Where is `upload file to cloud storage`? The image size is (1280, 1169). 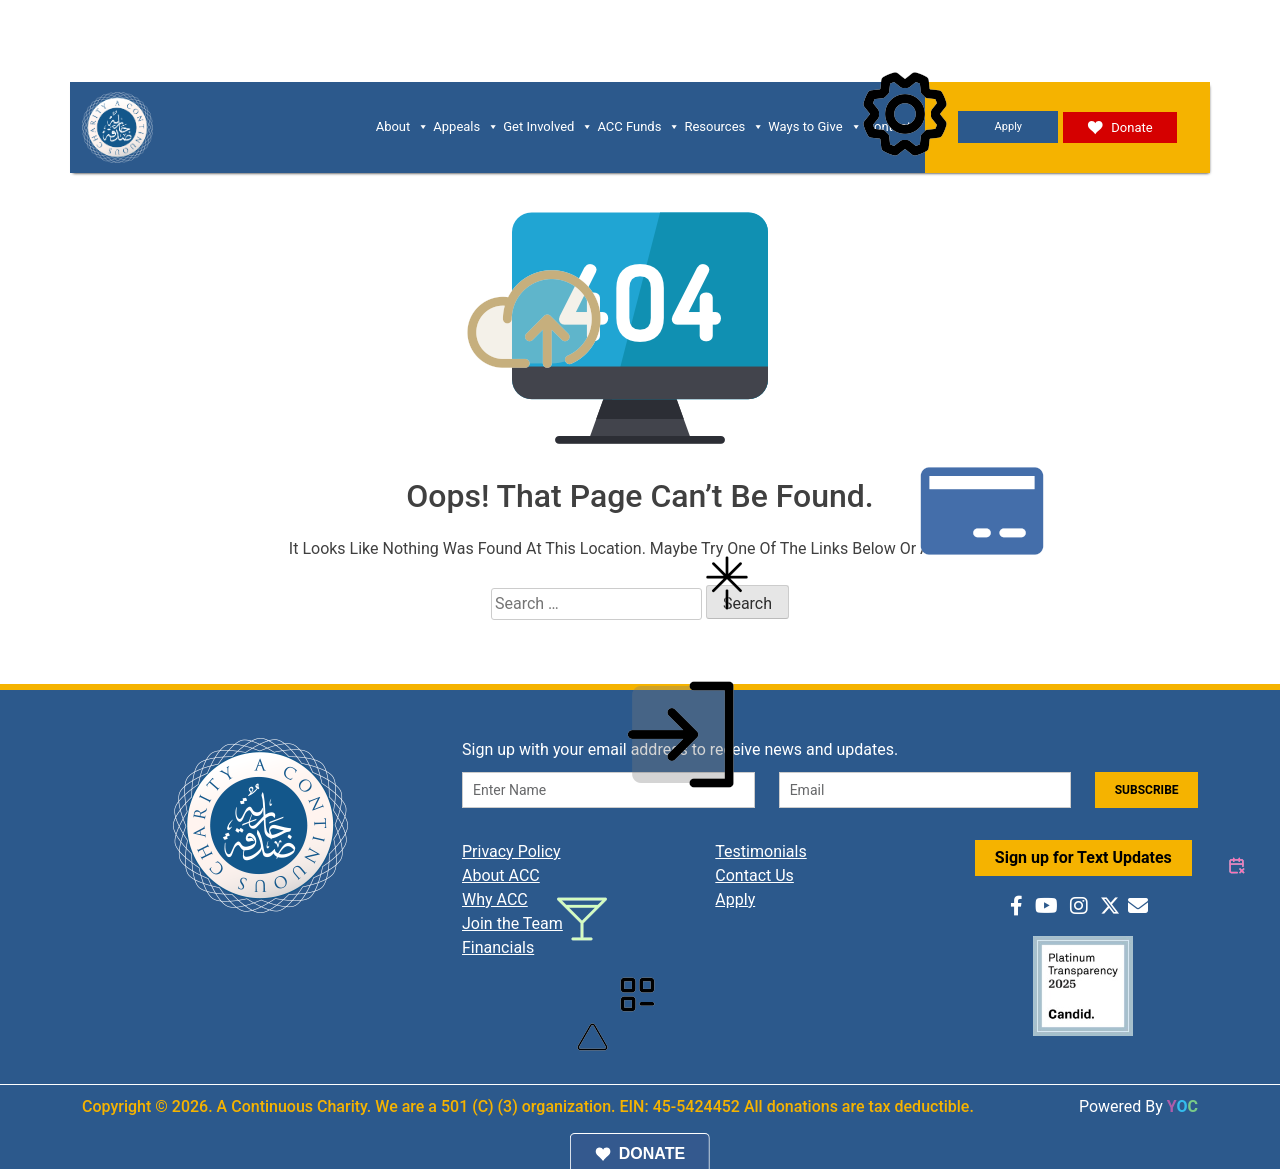 upload file to cloud storage is located at coordinates (534, 319).